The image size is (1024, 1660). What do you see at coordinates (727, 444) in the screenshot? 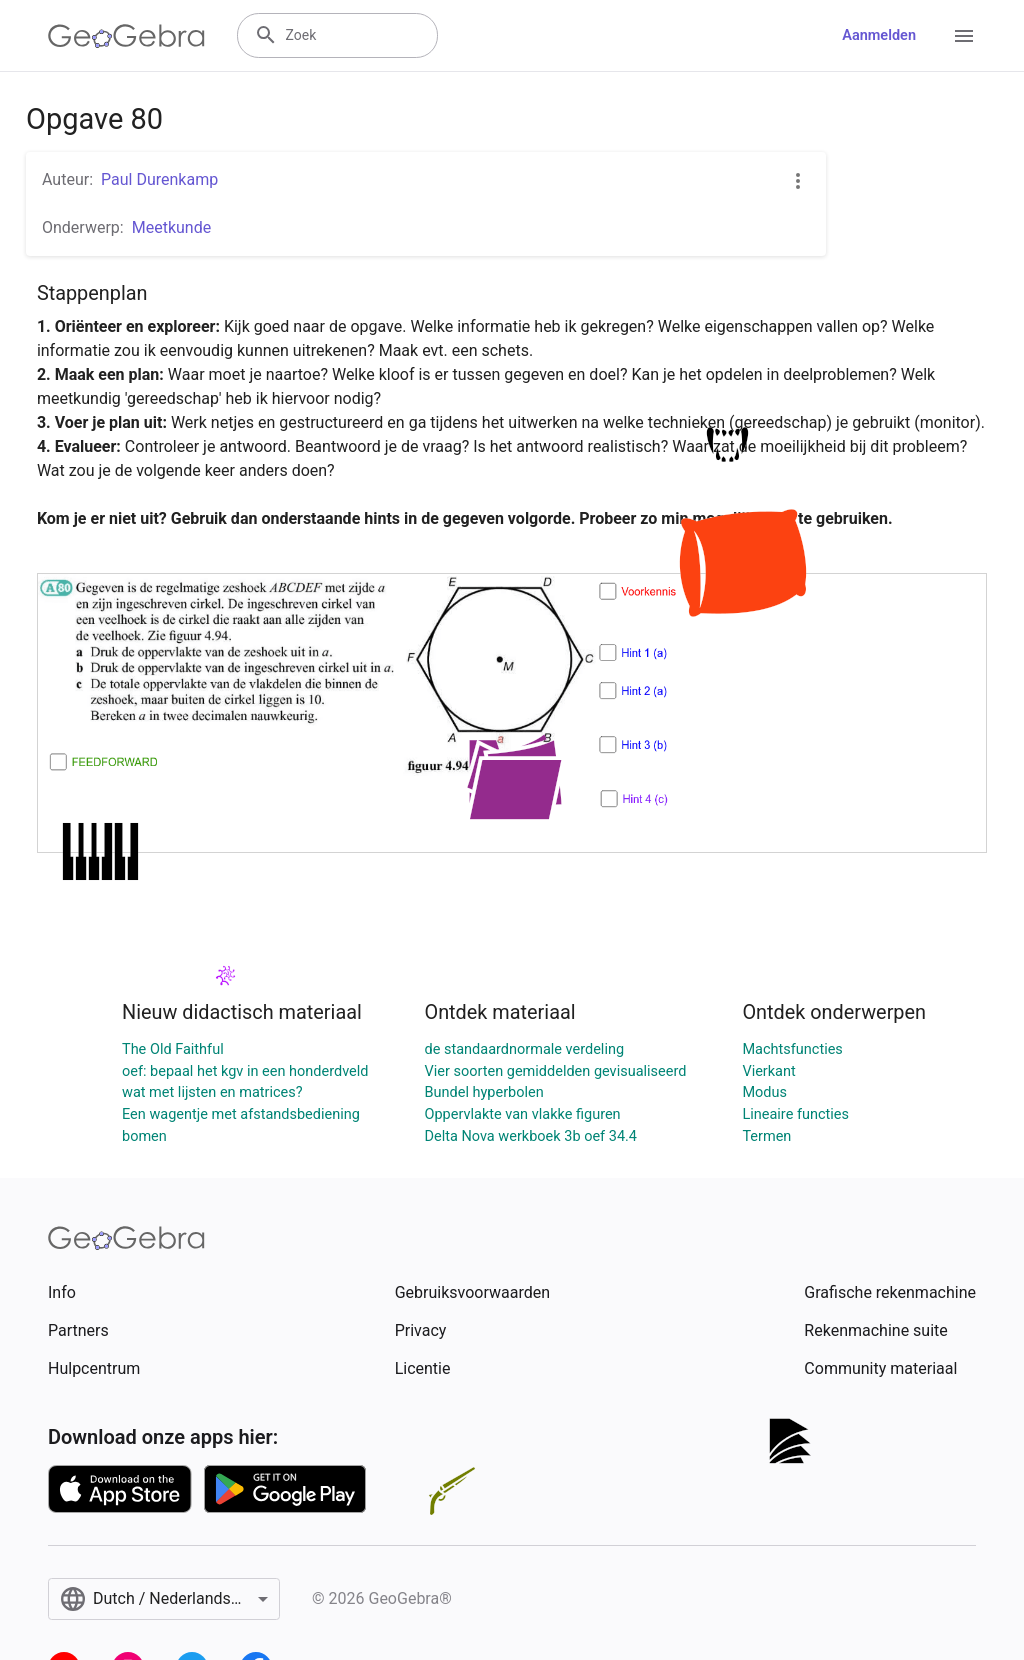
I see `select vampire or monster character type` at bounding box center [727, 444].